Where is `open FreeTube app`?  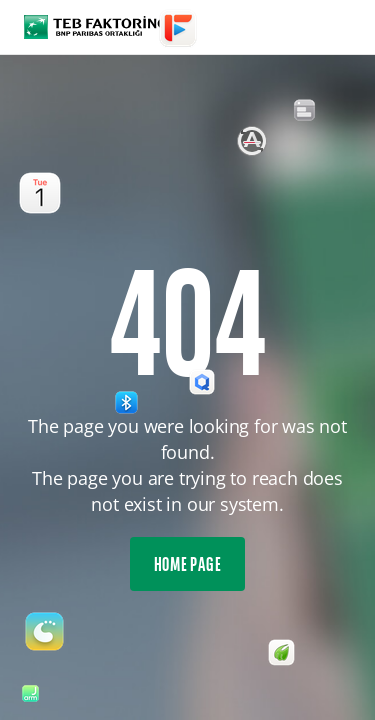
open FreeTube app is located at coordinates (178, 28).